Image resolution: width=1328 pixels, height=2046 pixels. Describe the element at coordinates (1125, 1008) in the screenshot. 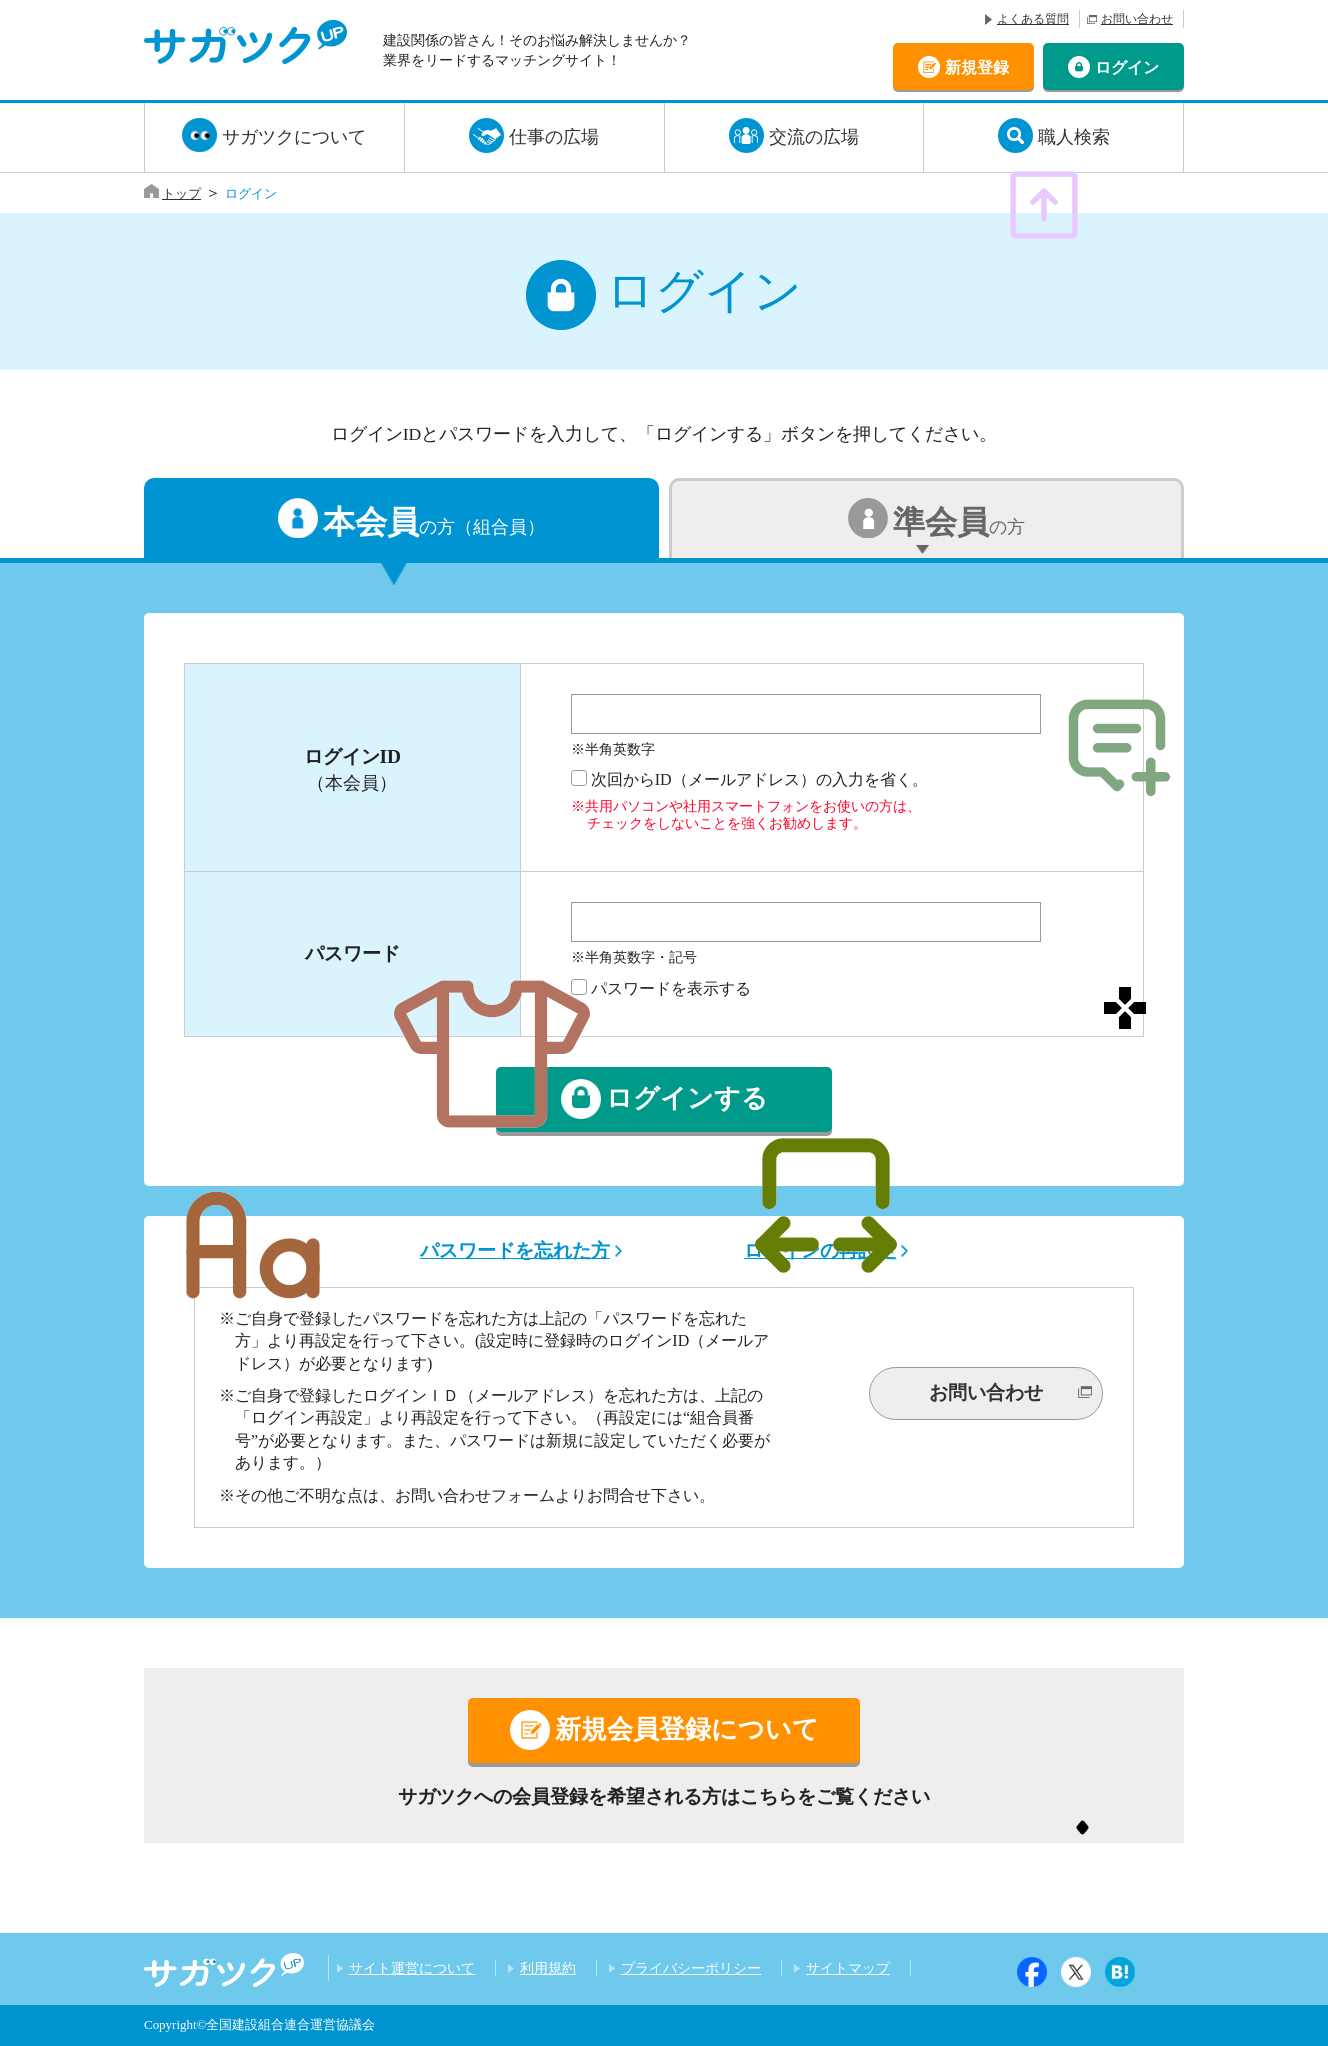

I see `access games or gaming section` at that location.